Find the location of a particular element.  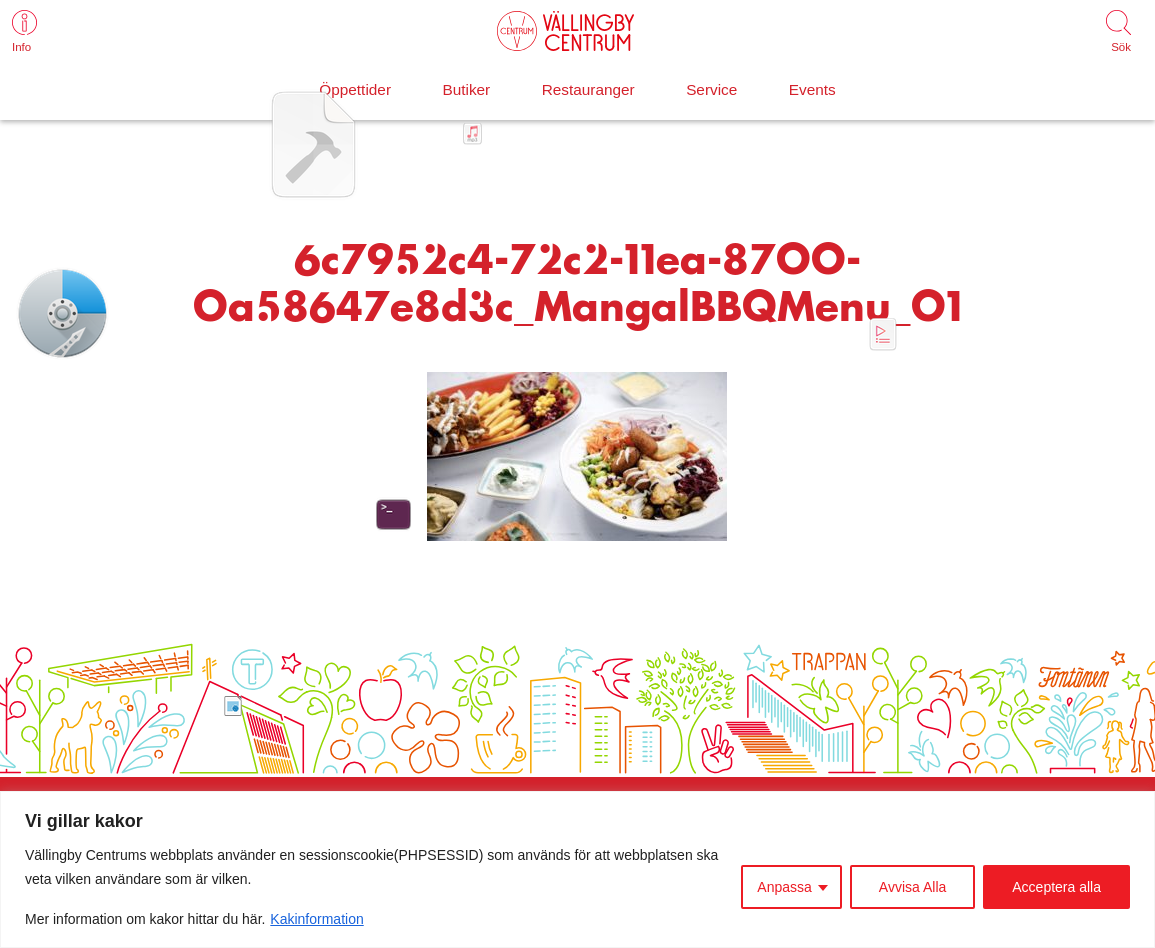

a libreoffice web document file is located at coordinates (233, 706).